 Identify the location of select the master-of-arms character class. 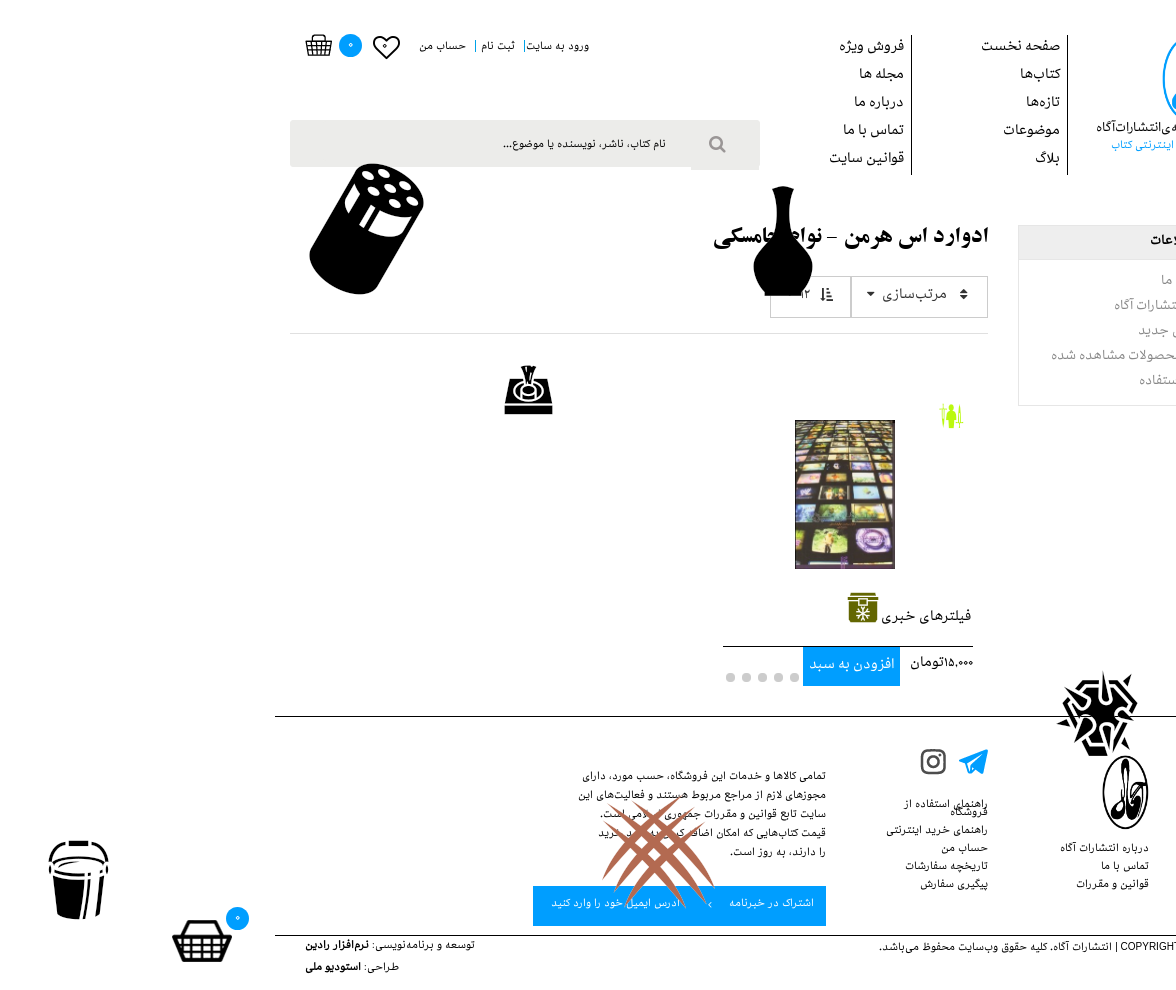
(951, 416).